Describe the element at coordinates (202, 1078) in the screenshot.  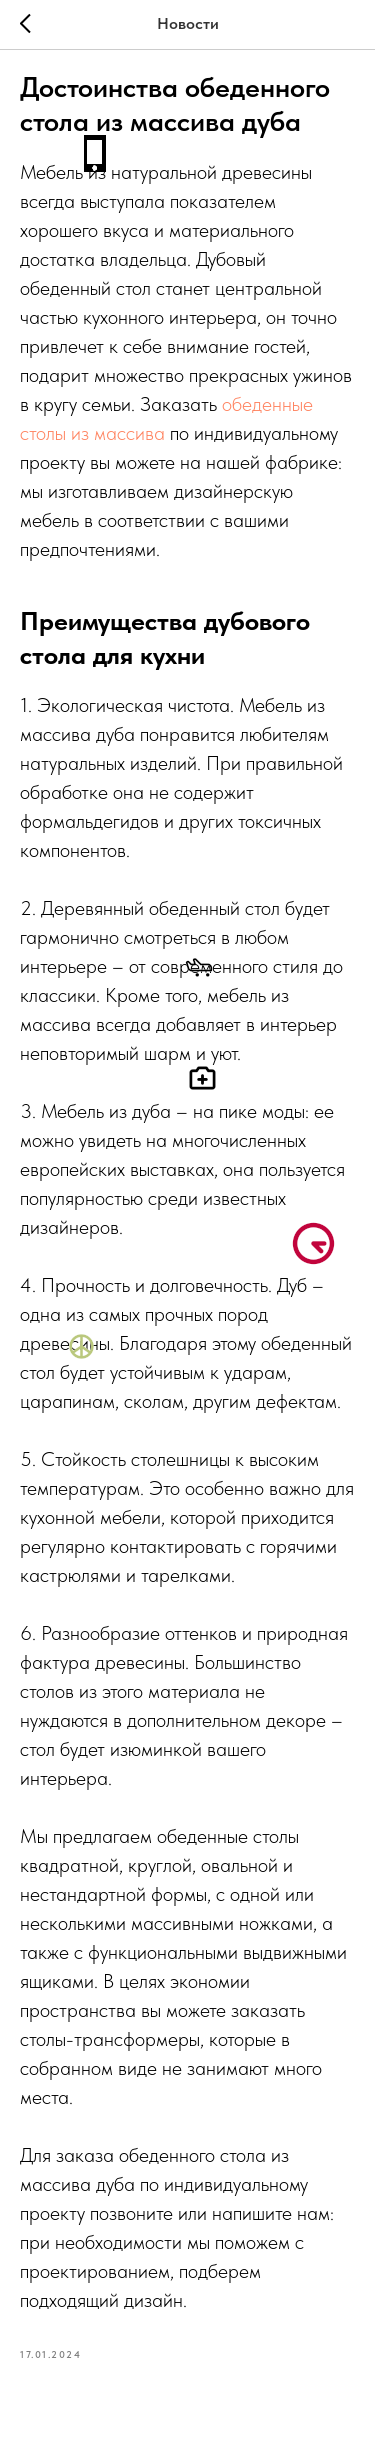
I see `add a new photo` at that location.